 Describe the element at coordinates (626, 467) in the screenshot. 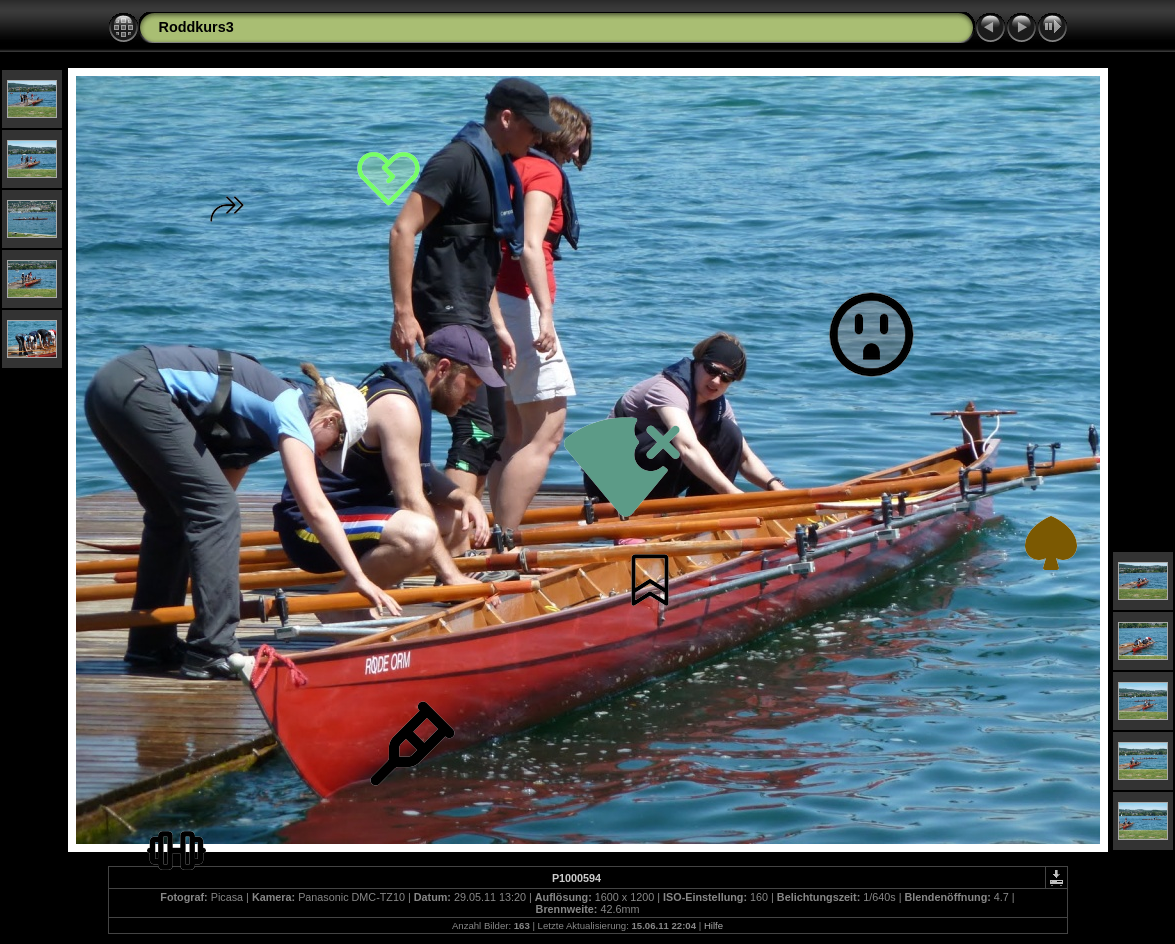

I see `indicates no wifi connection available` at that location.